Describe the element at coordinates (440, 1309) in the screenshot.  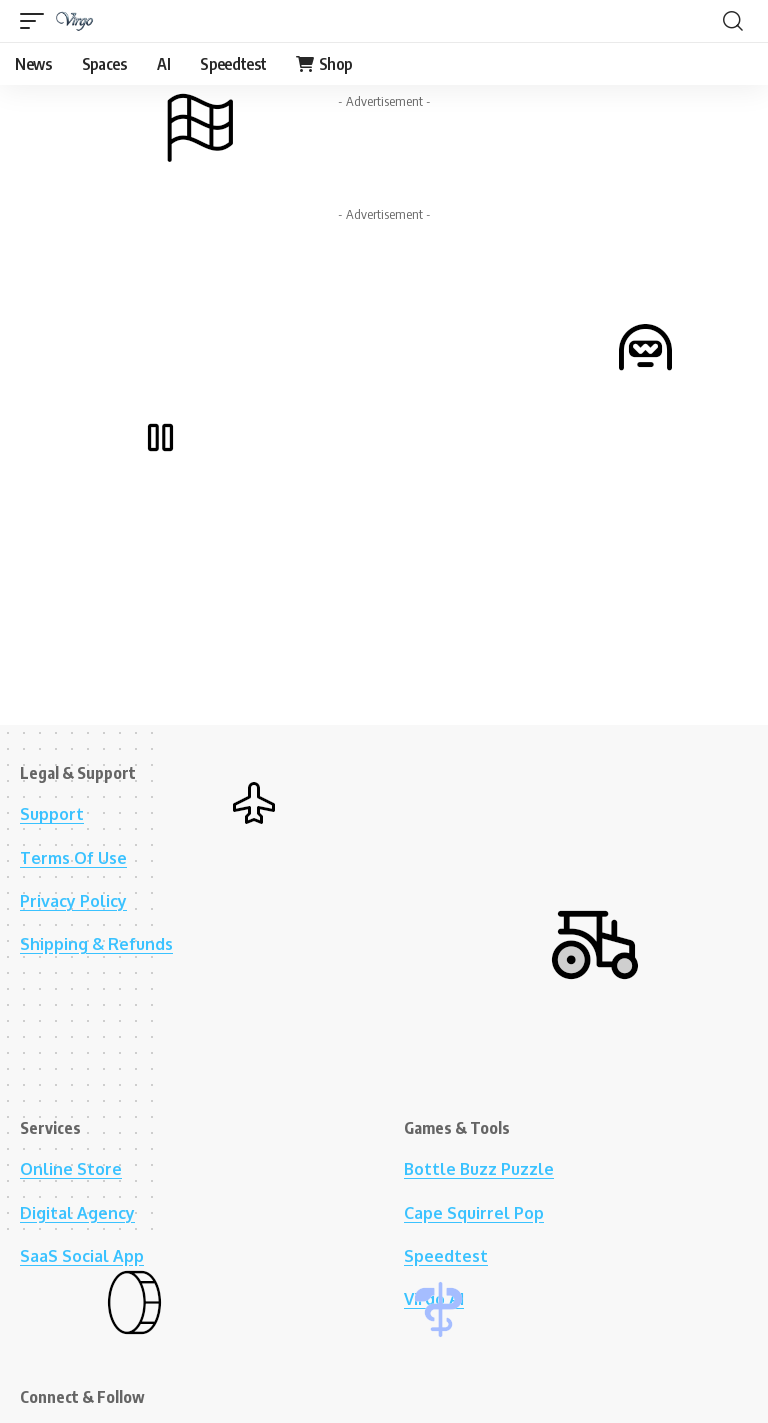
I see `access medical or healthcare services` at that location.